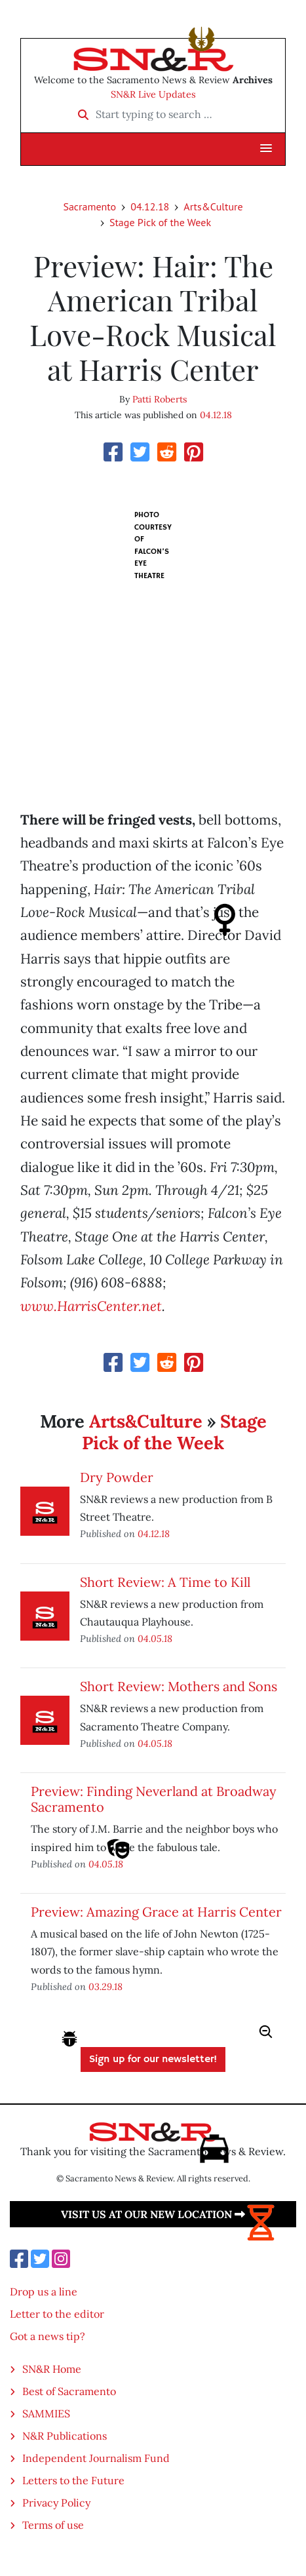  I want to click on indicates female gender option, so click(225, 919).